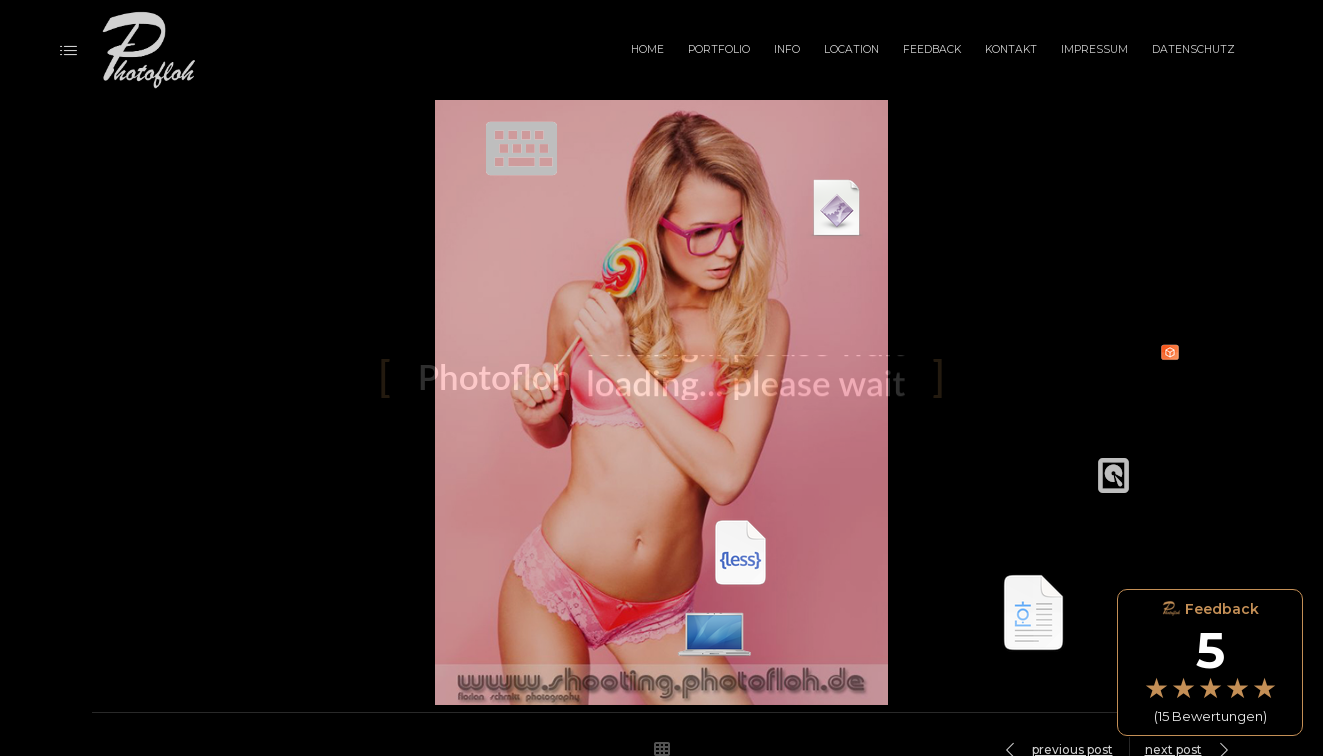  I want to click on a LESS stylesheet file, so click(740, 552).